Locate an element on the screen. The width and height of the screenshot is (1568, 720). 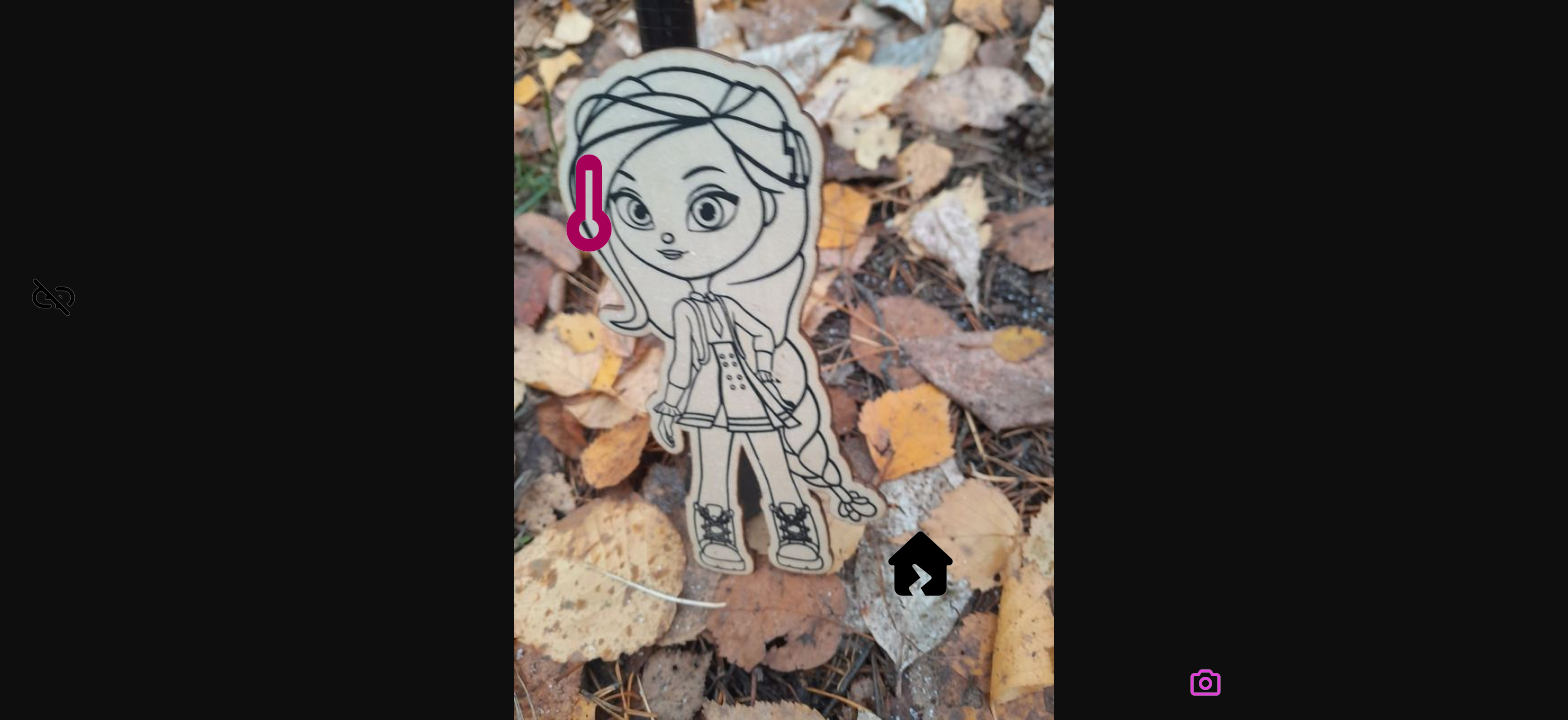
take a photo is located at coordinates (1205, 682).